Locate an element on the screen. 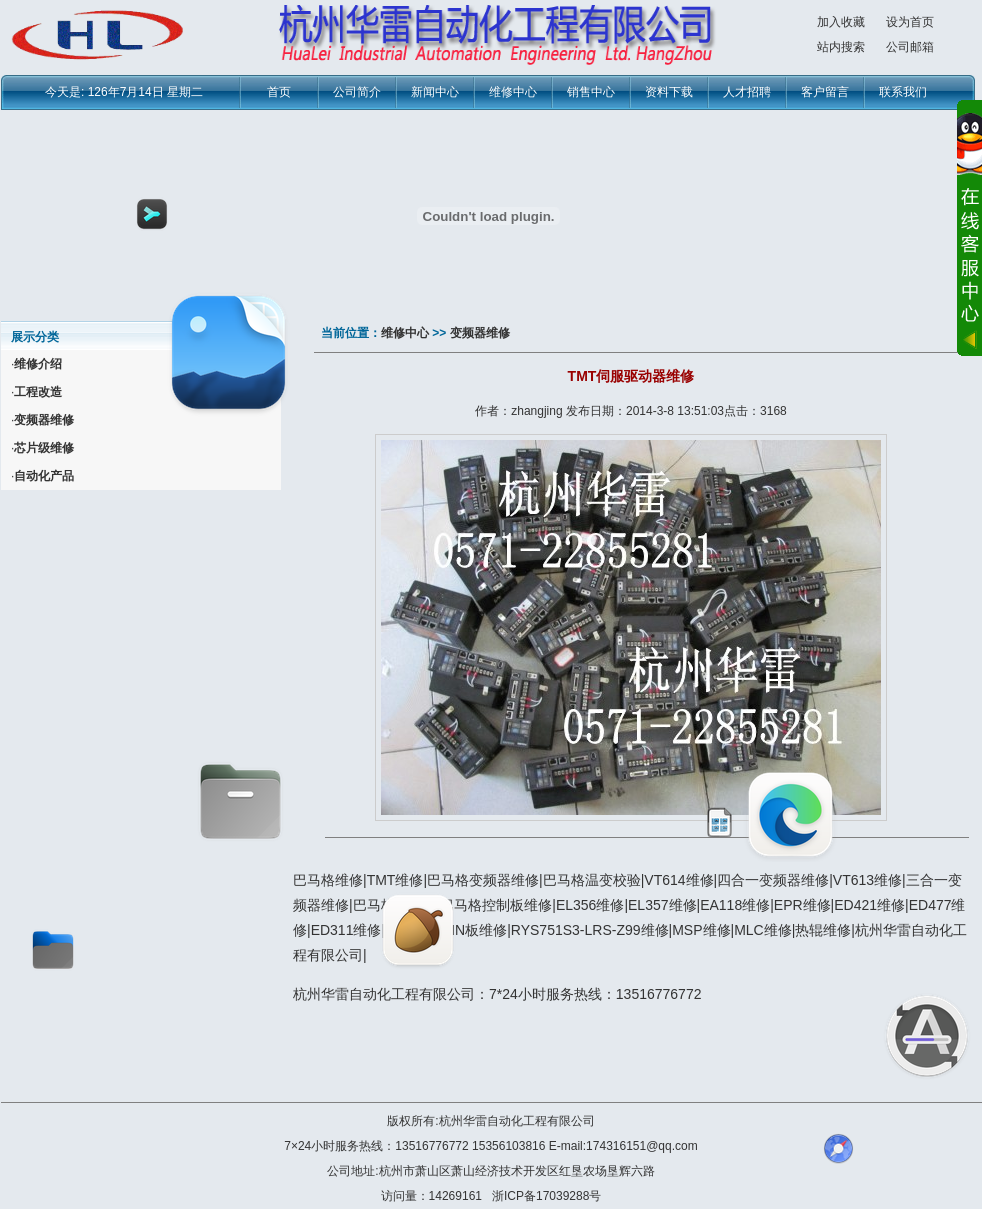  open folder containing files is located at coordinates (53, 950).